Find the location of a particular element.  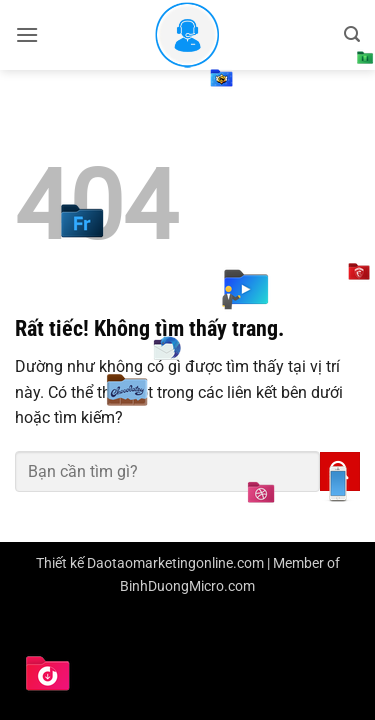

folder containing Dribbble design assets is located at coordinates (261, 493).